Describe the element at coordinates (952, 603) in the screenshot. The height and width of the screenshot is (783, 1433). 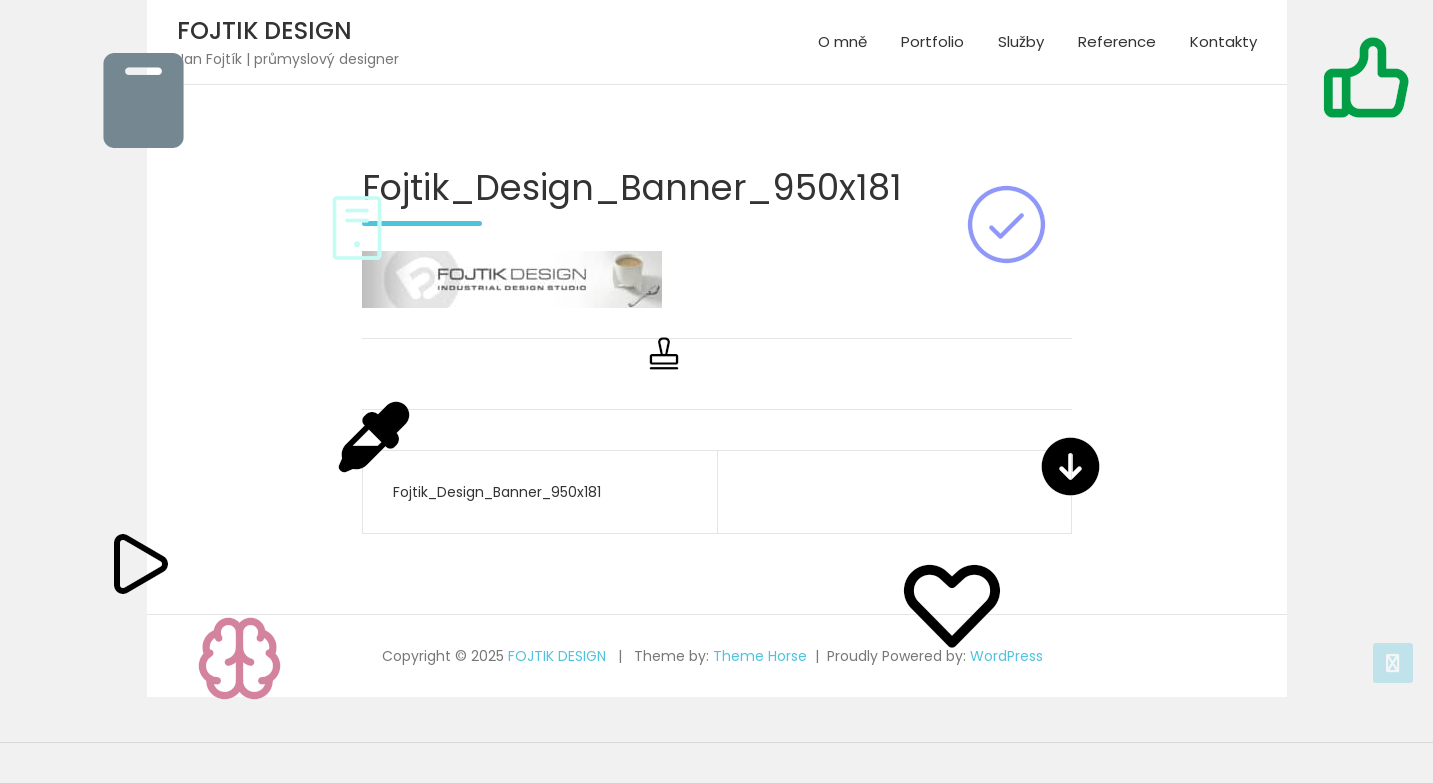
I see `add to favorites` at that location.